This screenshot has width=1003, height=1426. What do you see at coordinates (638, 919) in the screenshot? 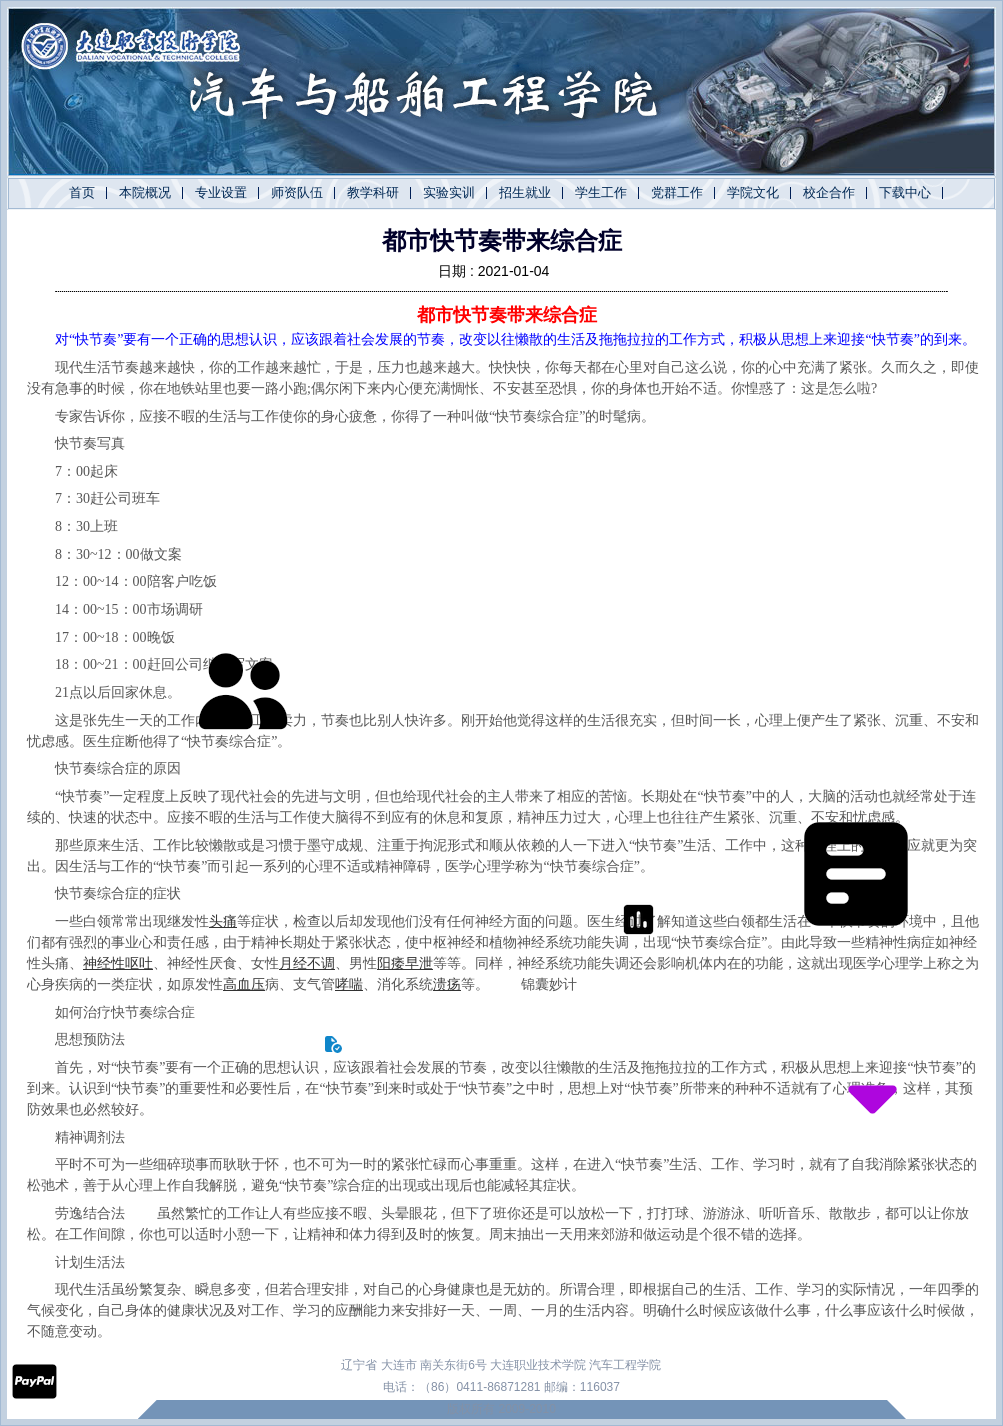
I see `insert a chart or graph into document` at bounding box center [638, 919].